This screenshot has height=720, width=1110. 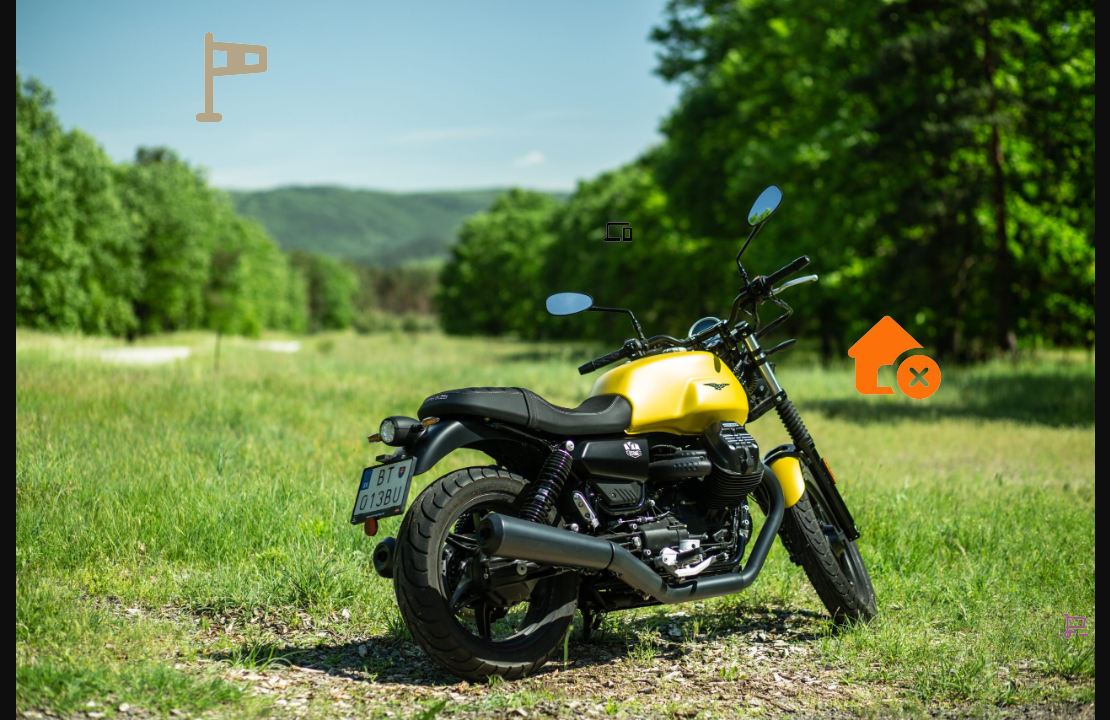 What do you see at coordinates (236, 77) in the screenshot?
I see `view current wind conditions` at bounding box center [236, 77].